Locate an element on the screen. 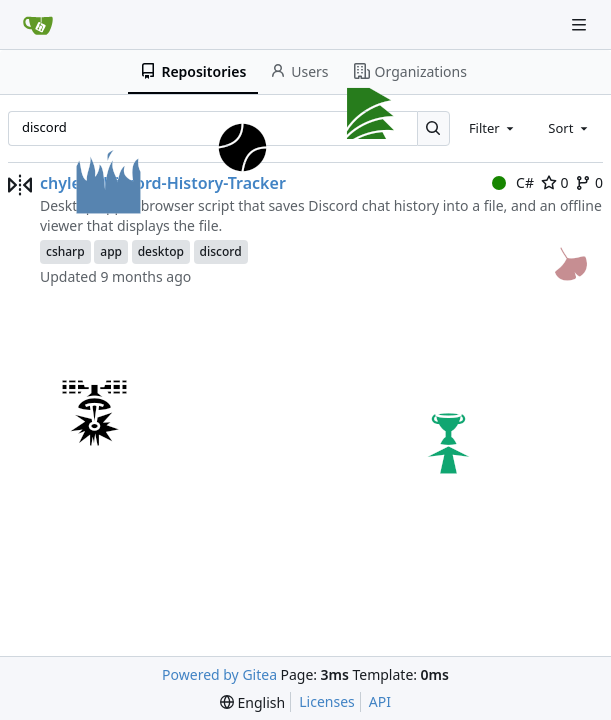  view documents or files is located at coordinates (372, 113).